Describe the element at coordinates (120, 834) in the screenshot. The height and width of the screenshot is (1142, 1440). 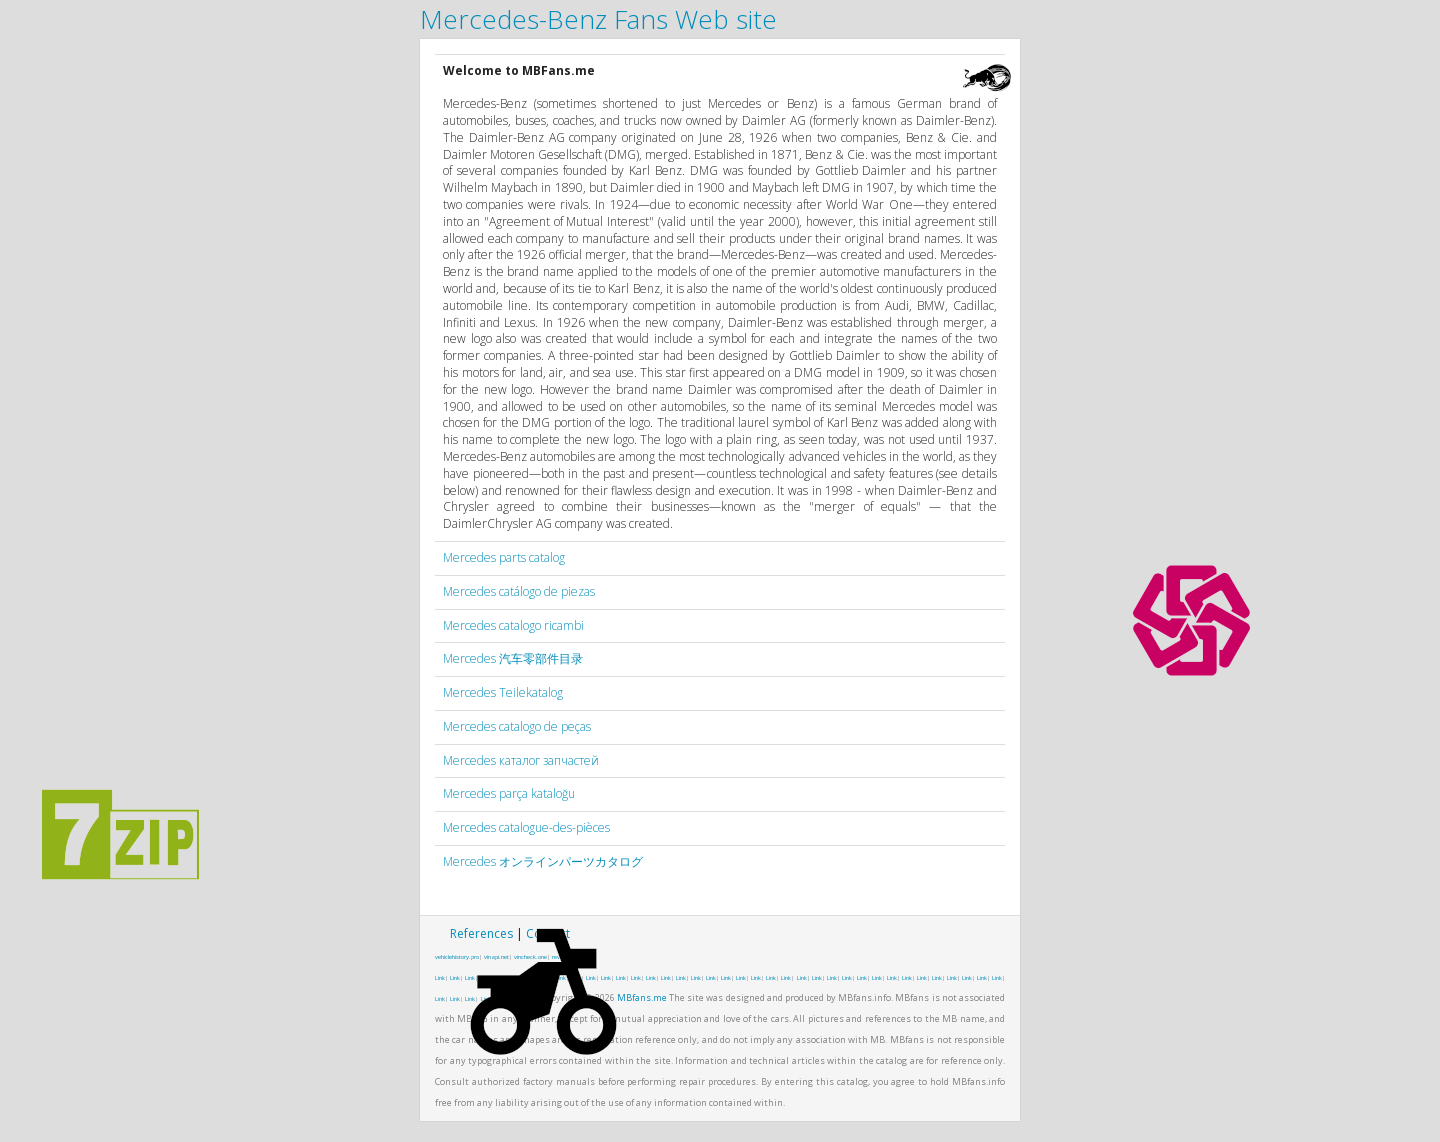
I see `7-Zip file compression software logo` at that location.